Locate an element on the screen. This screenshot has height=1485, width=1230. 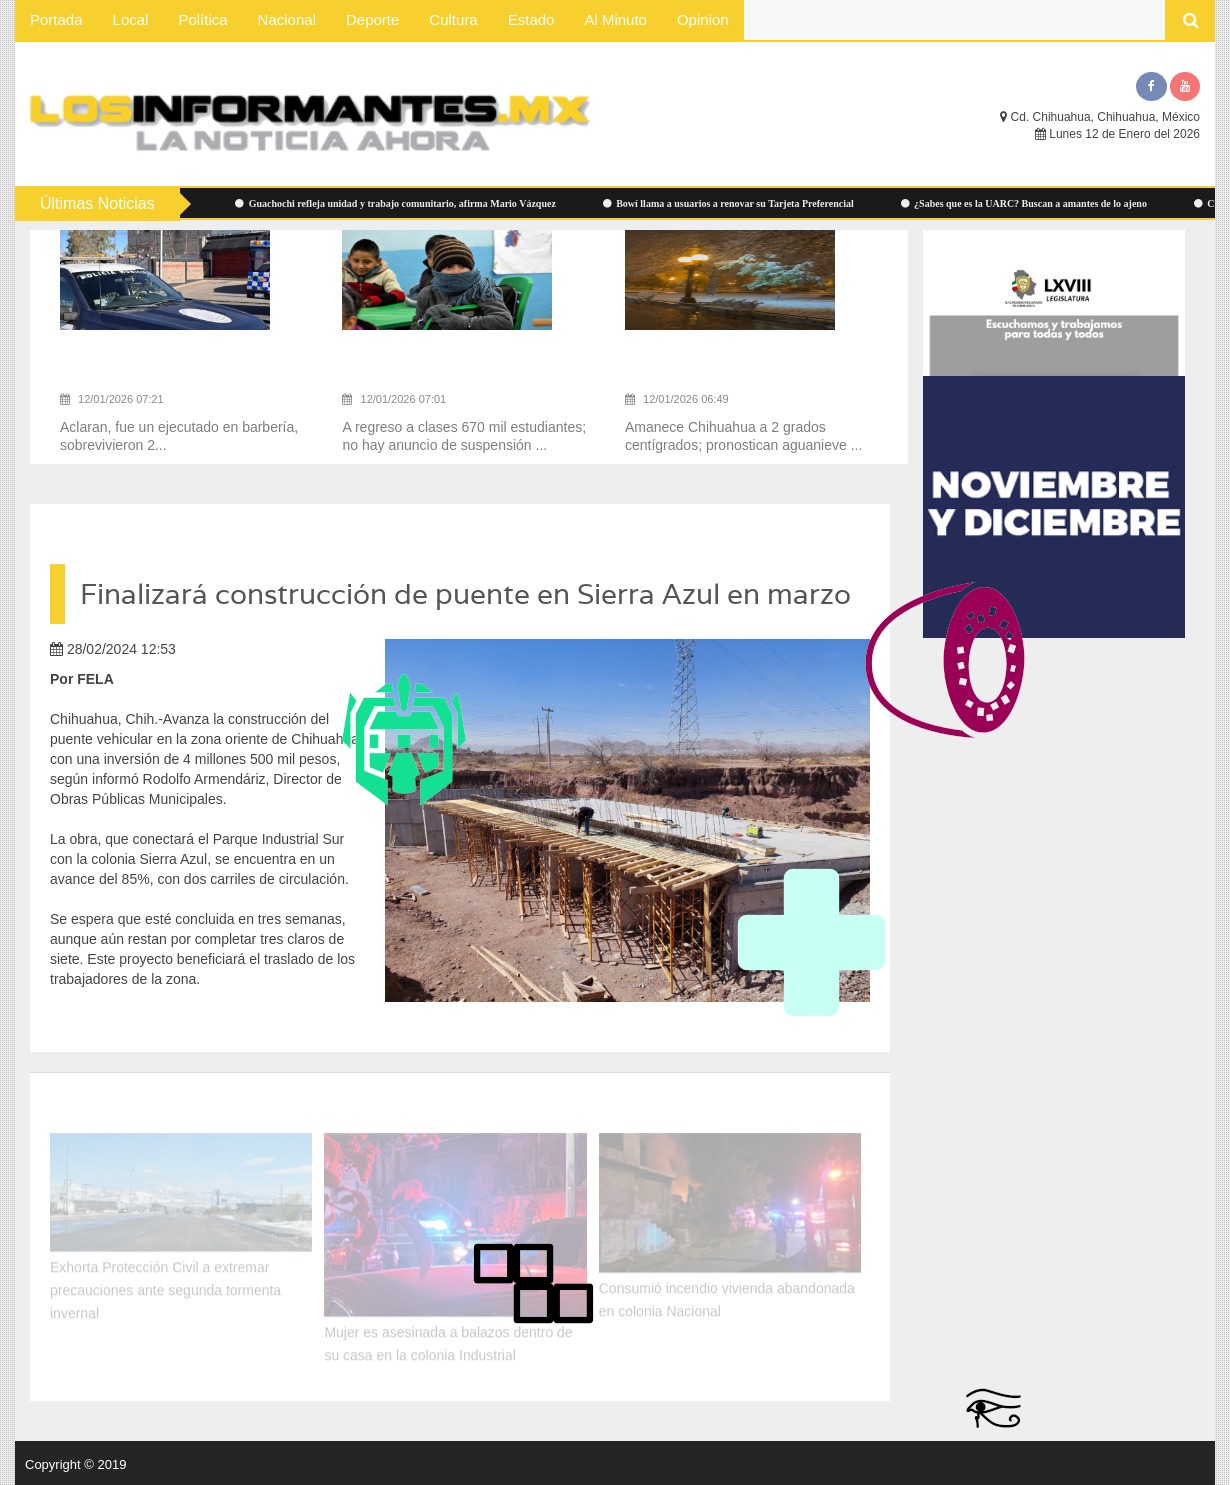
indicates player health status is normal is located at coordinates (811, 942).